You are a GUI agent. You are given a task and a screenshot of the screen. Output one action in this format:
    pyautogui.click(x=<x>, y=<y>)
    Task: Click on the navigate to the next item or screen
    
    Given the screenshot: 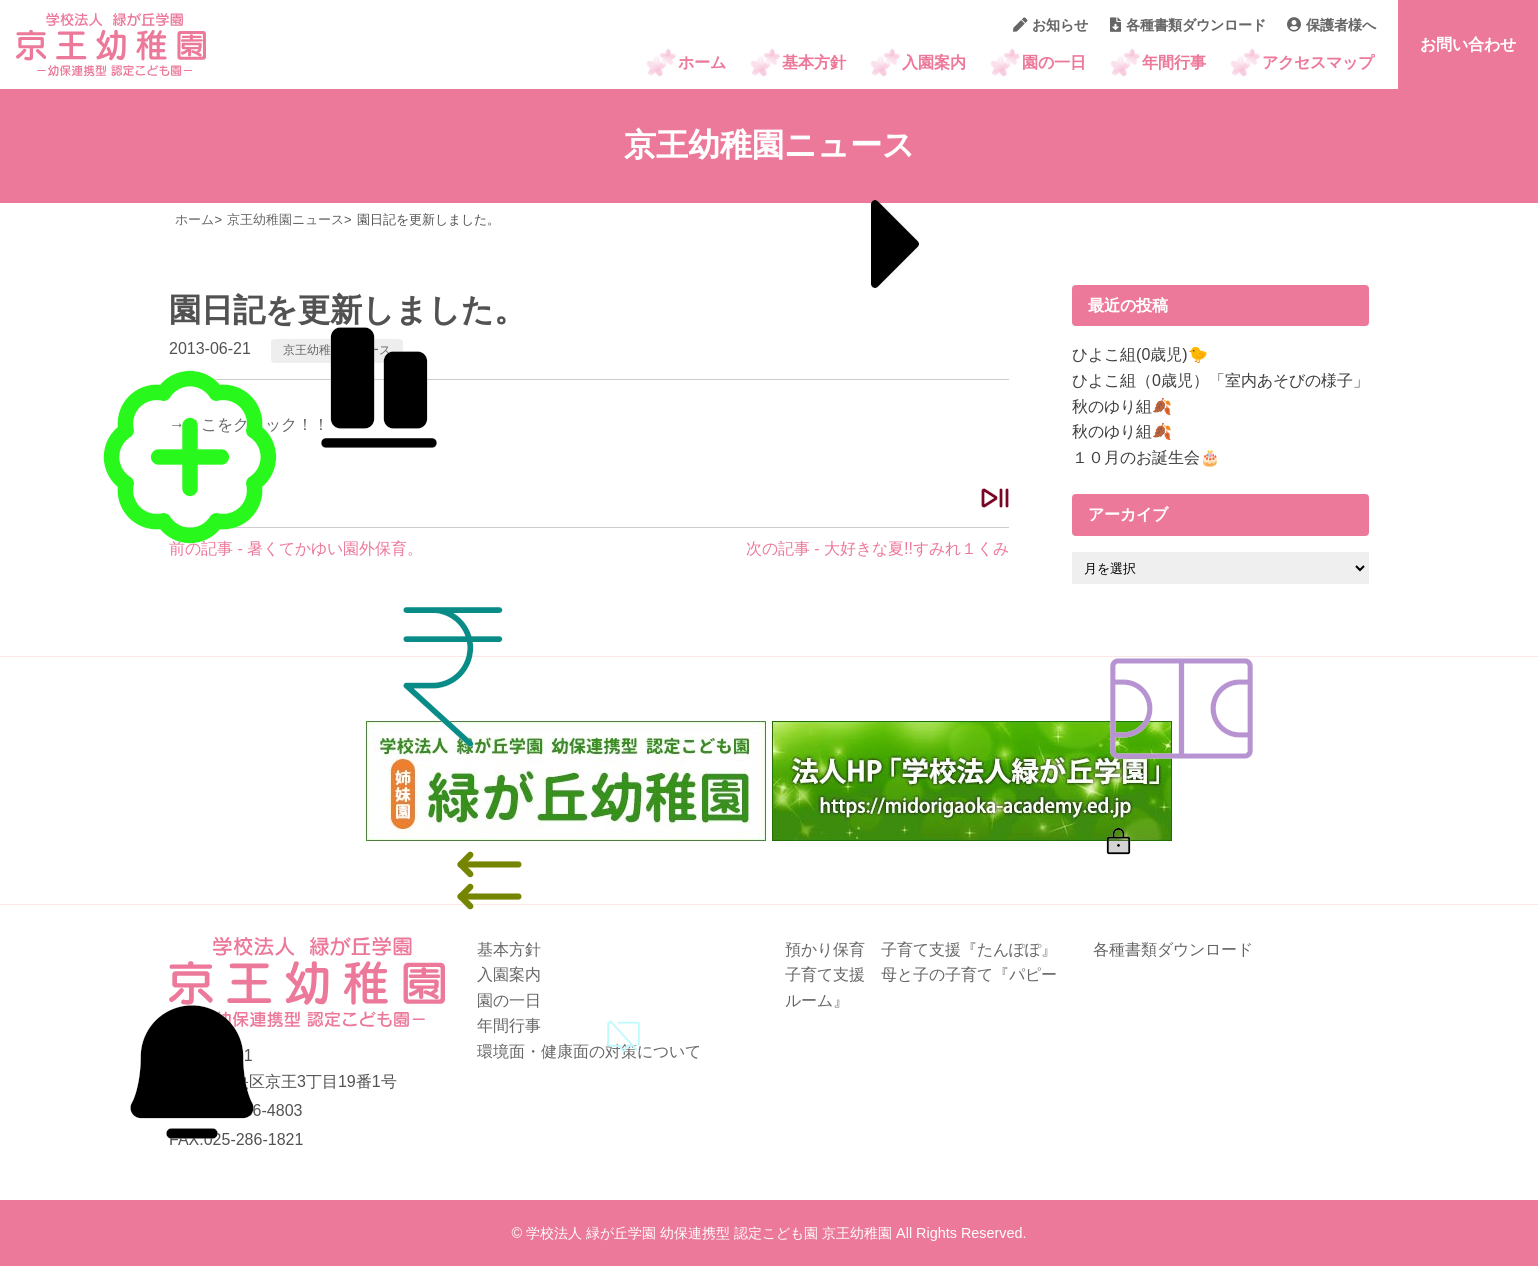 What is the action you would take?
    pyautogui.click(x=891, y=244)
    